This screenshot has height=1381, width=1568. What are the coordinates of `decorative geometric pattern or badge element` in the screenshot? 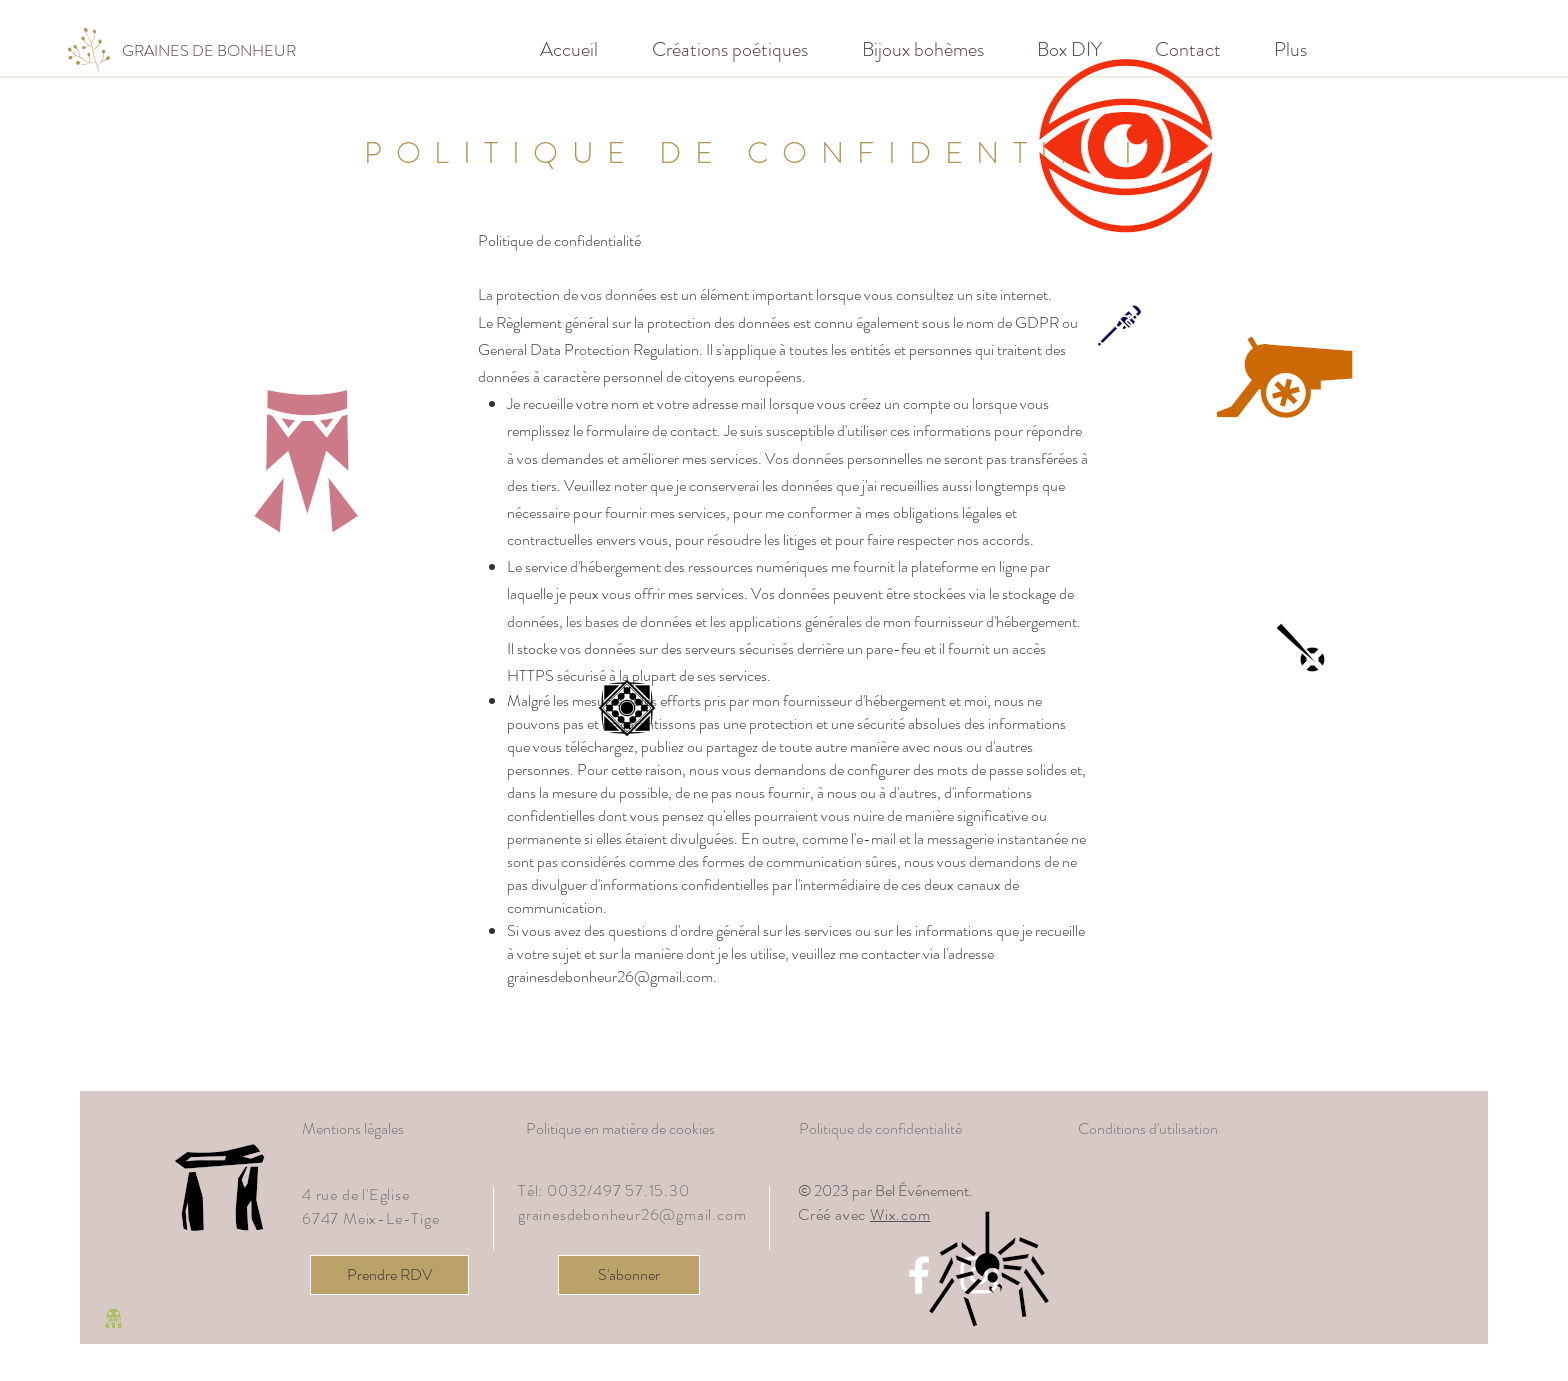 It's located at (627, 708).